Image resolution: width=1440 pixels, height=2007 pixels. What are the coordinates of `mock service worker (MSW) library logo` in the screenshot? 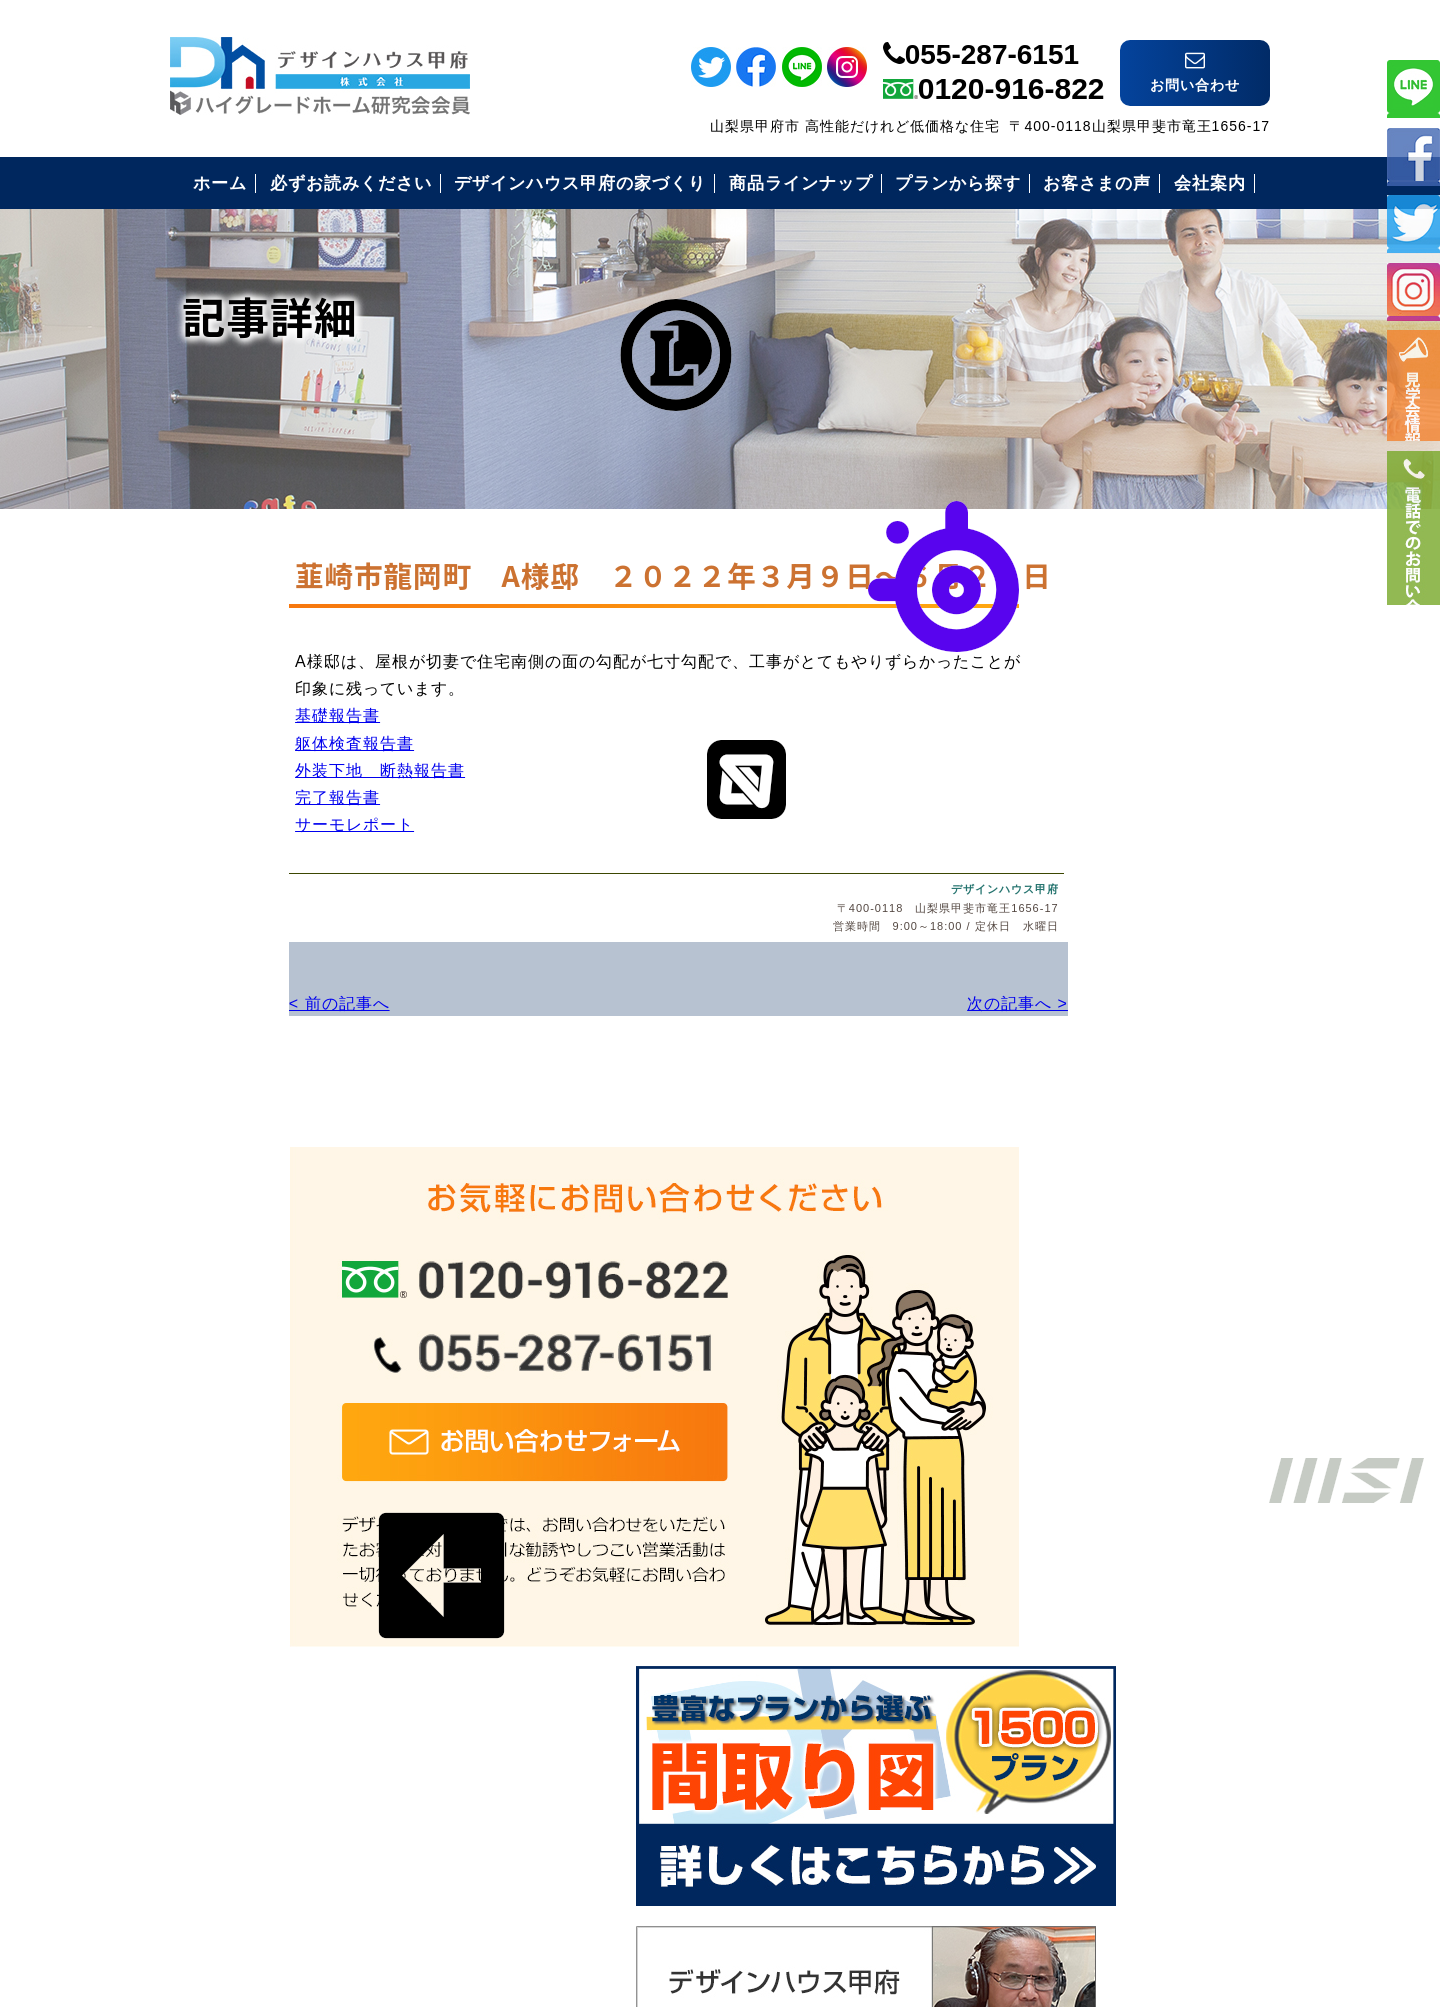 It's located at (746, 779).